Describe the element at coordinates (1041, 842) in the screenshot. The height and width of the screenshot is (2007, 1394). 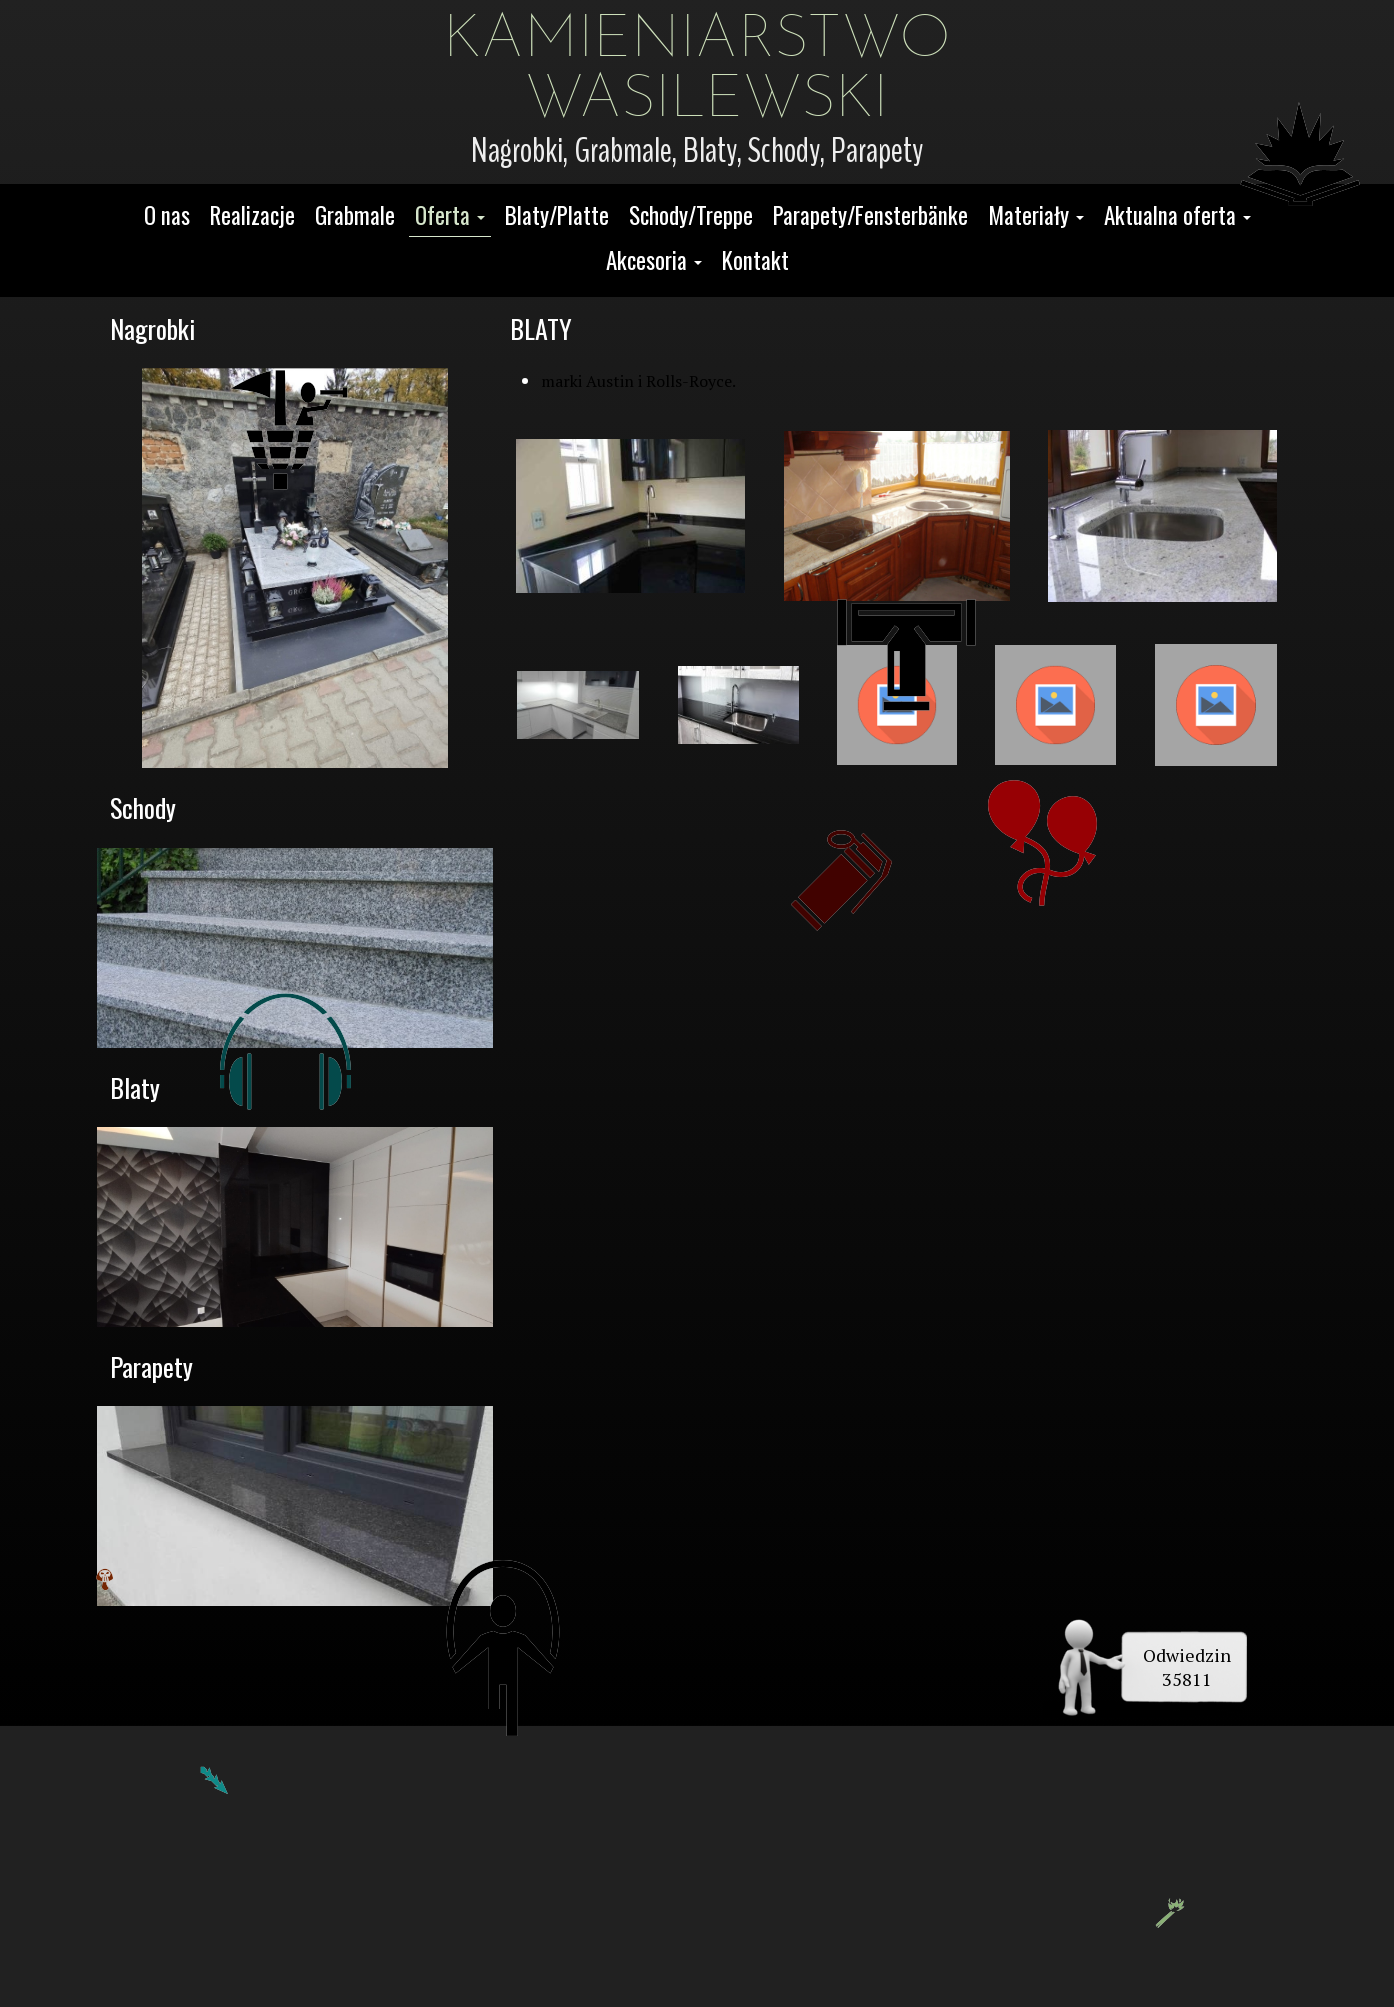
I see `indicates a celebration or party event` at that location.